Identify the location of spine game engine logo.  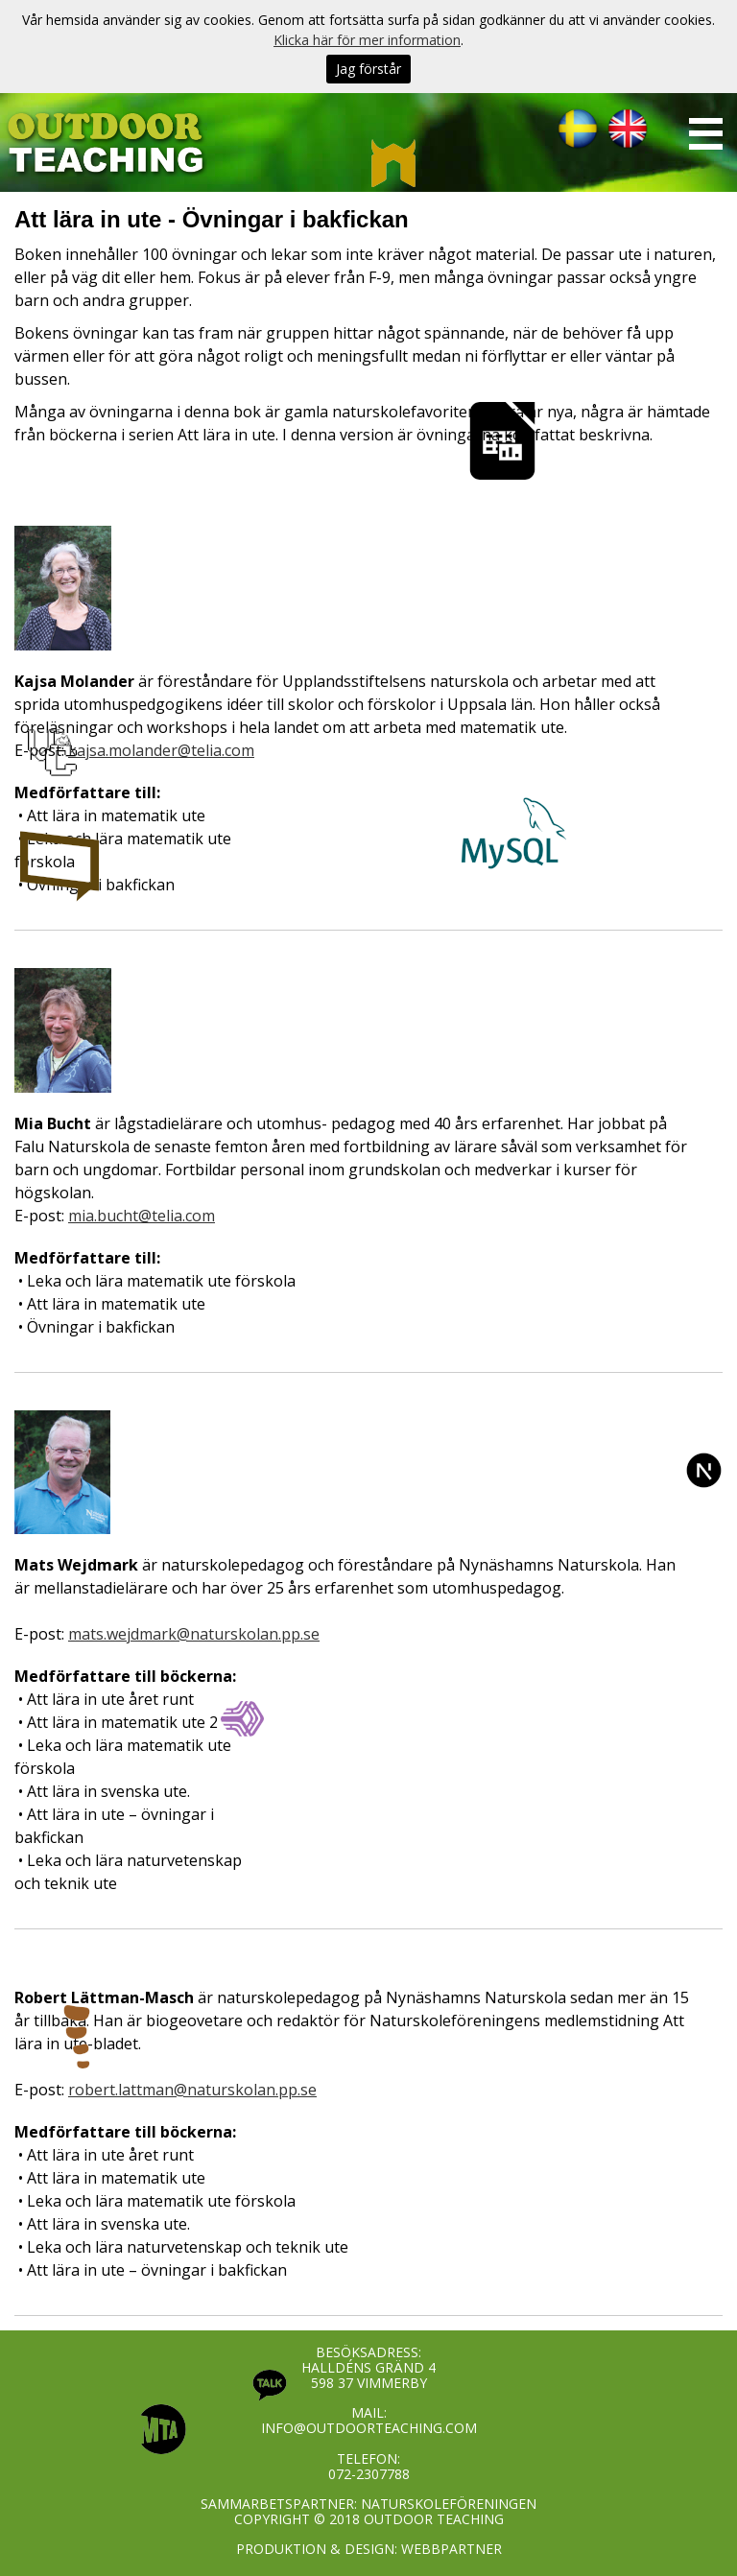
(77, 2037).